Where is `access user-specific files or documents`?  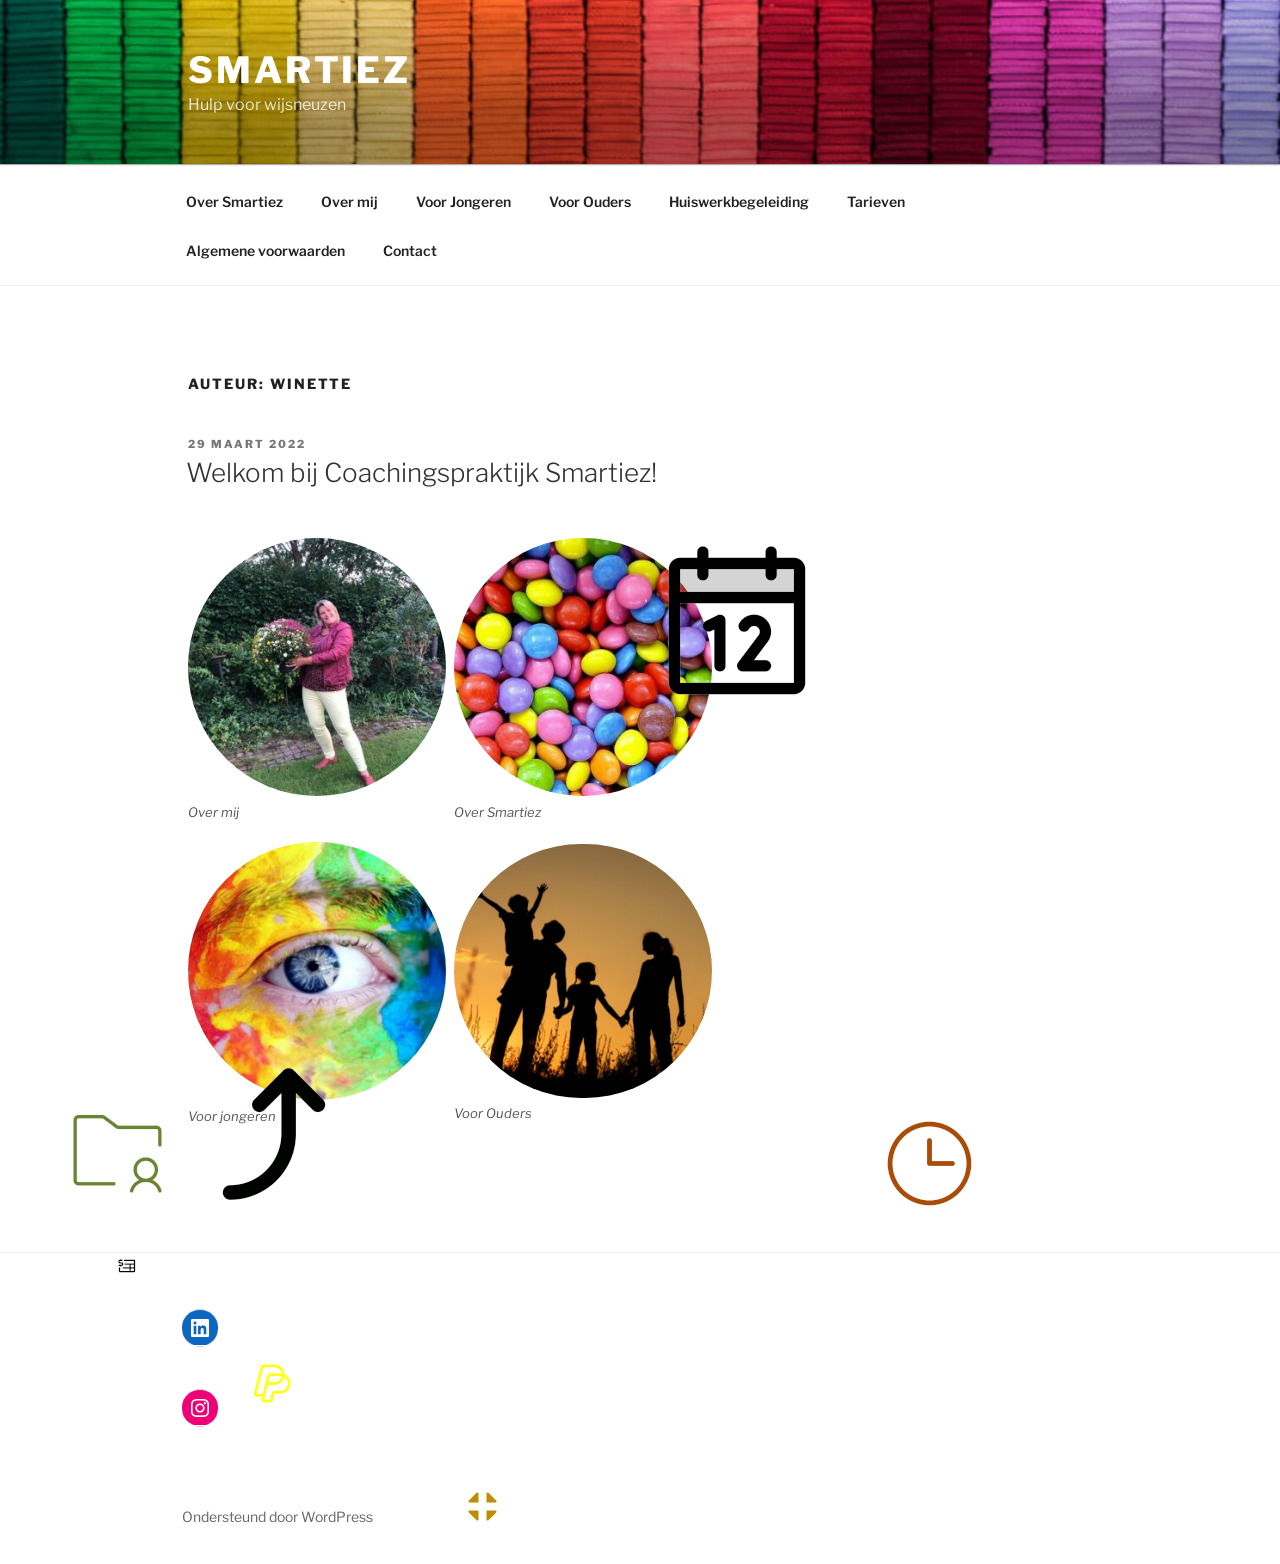 access user-specific files or documents is located at coordinates (117, 1148).